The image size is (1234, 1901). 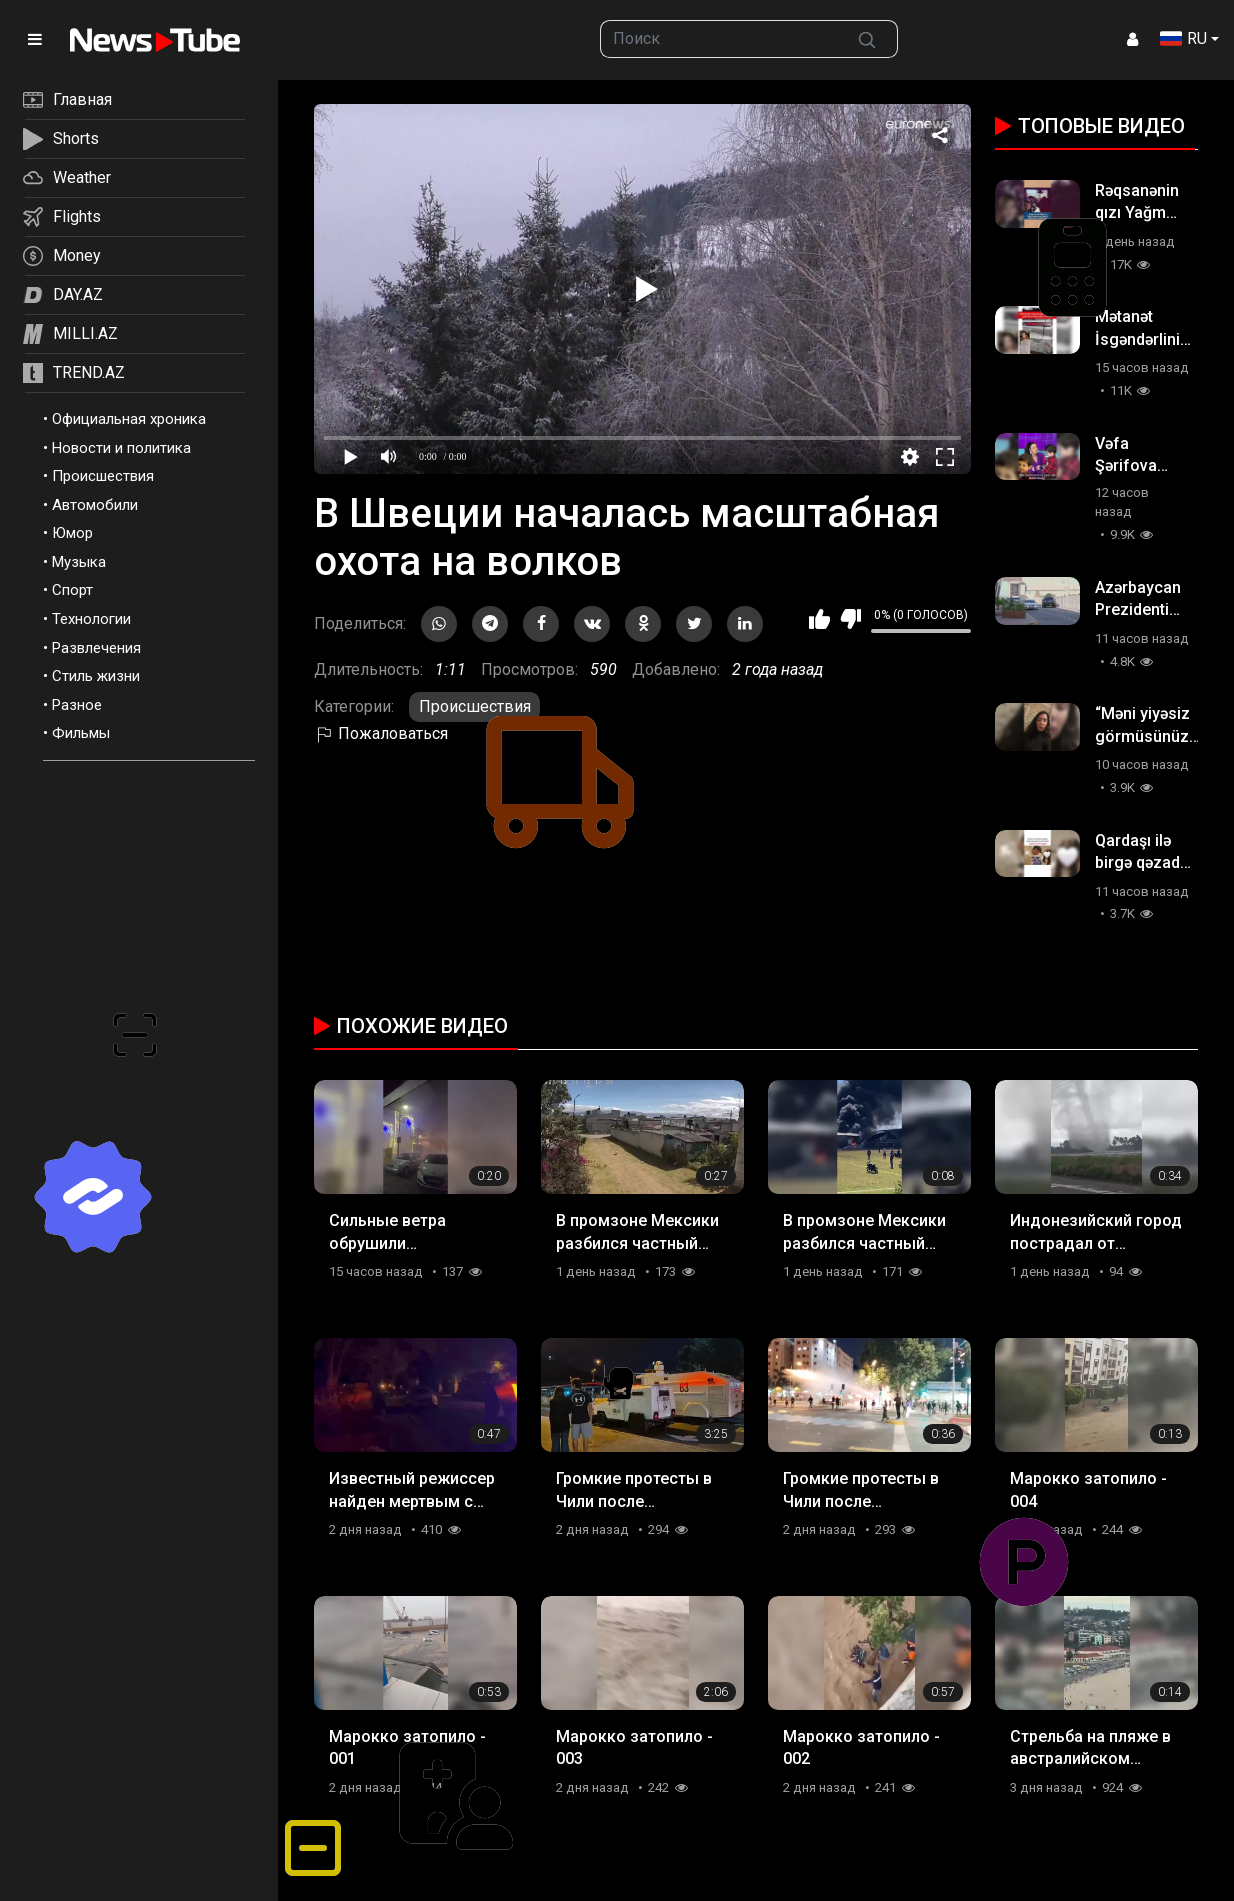 What do you see at coordinates (560, 782) in the screenshot?
I see `access vehicle or transportation options` at bounding box center [560, 782].